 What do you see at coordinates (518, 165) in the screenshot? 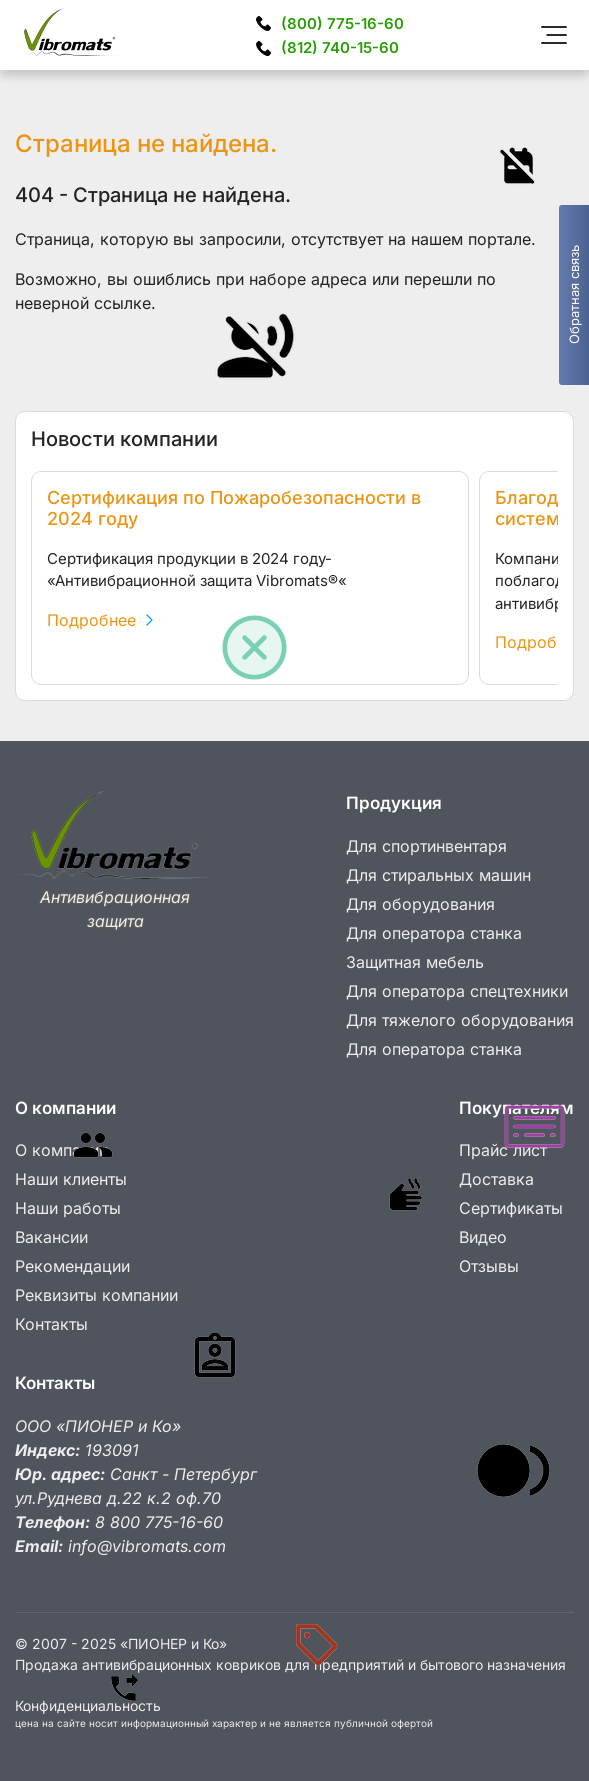
I see `no backpacks allowed` at bounding box center [518, 165].